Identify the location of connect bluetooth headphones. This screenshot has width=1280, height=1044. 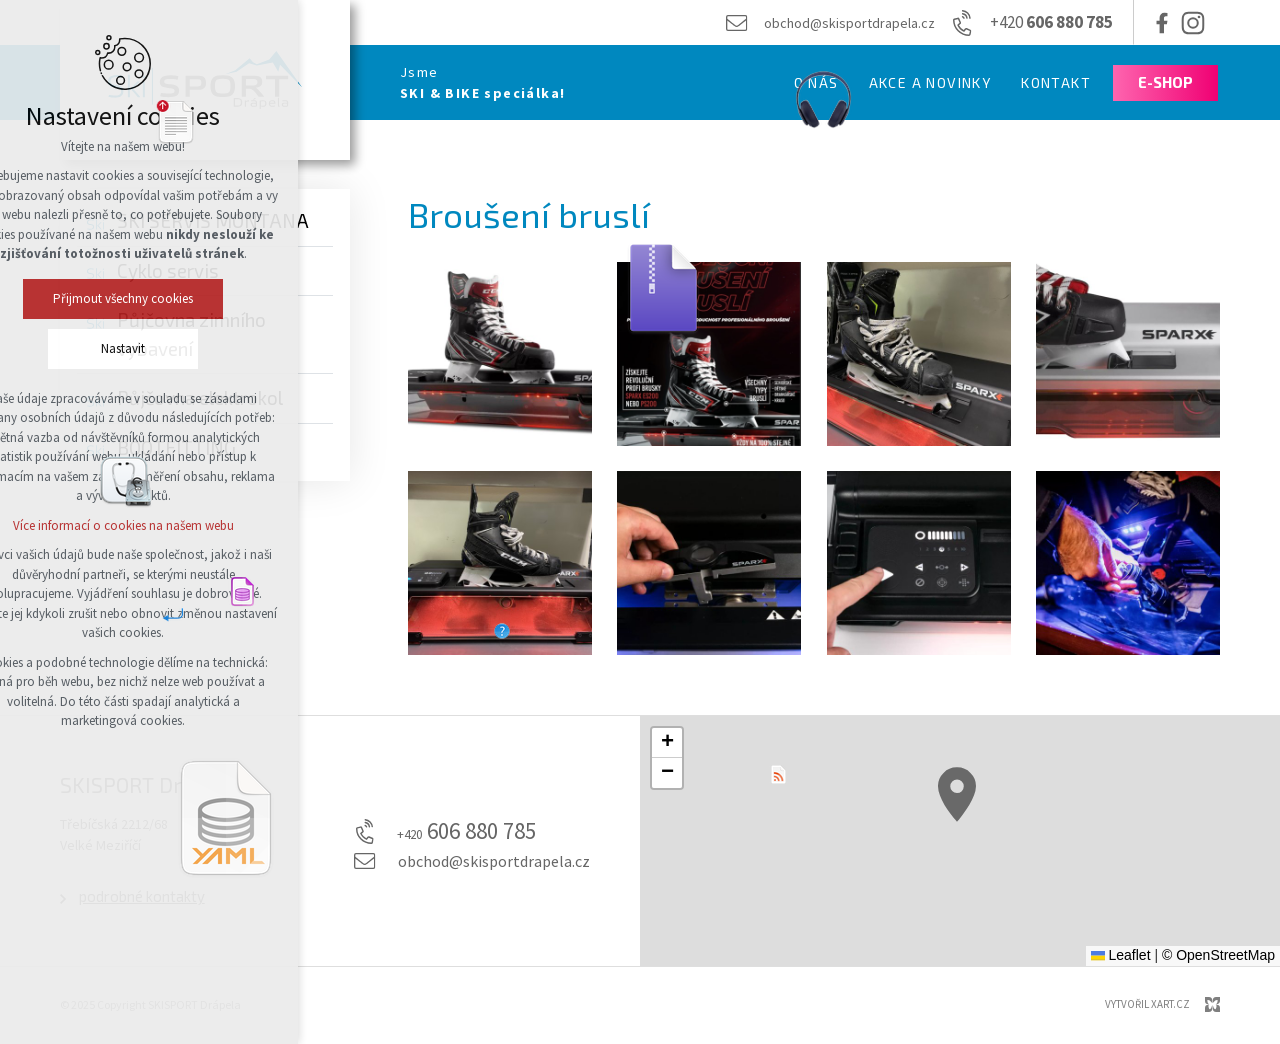
(823, 100).